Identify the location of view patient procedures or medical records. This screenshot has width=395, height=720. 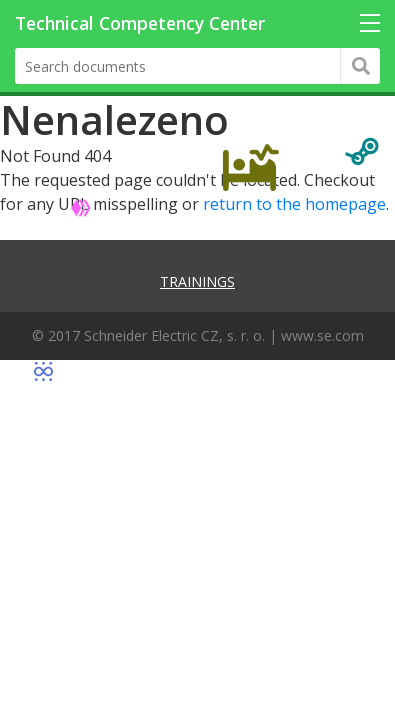
(249, 170).